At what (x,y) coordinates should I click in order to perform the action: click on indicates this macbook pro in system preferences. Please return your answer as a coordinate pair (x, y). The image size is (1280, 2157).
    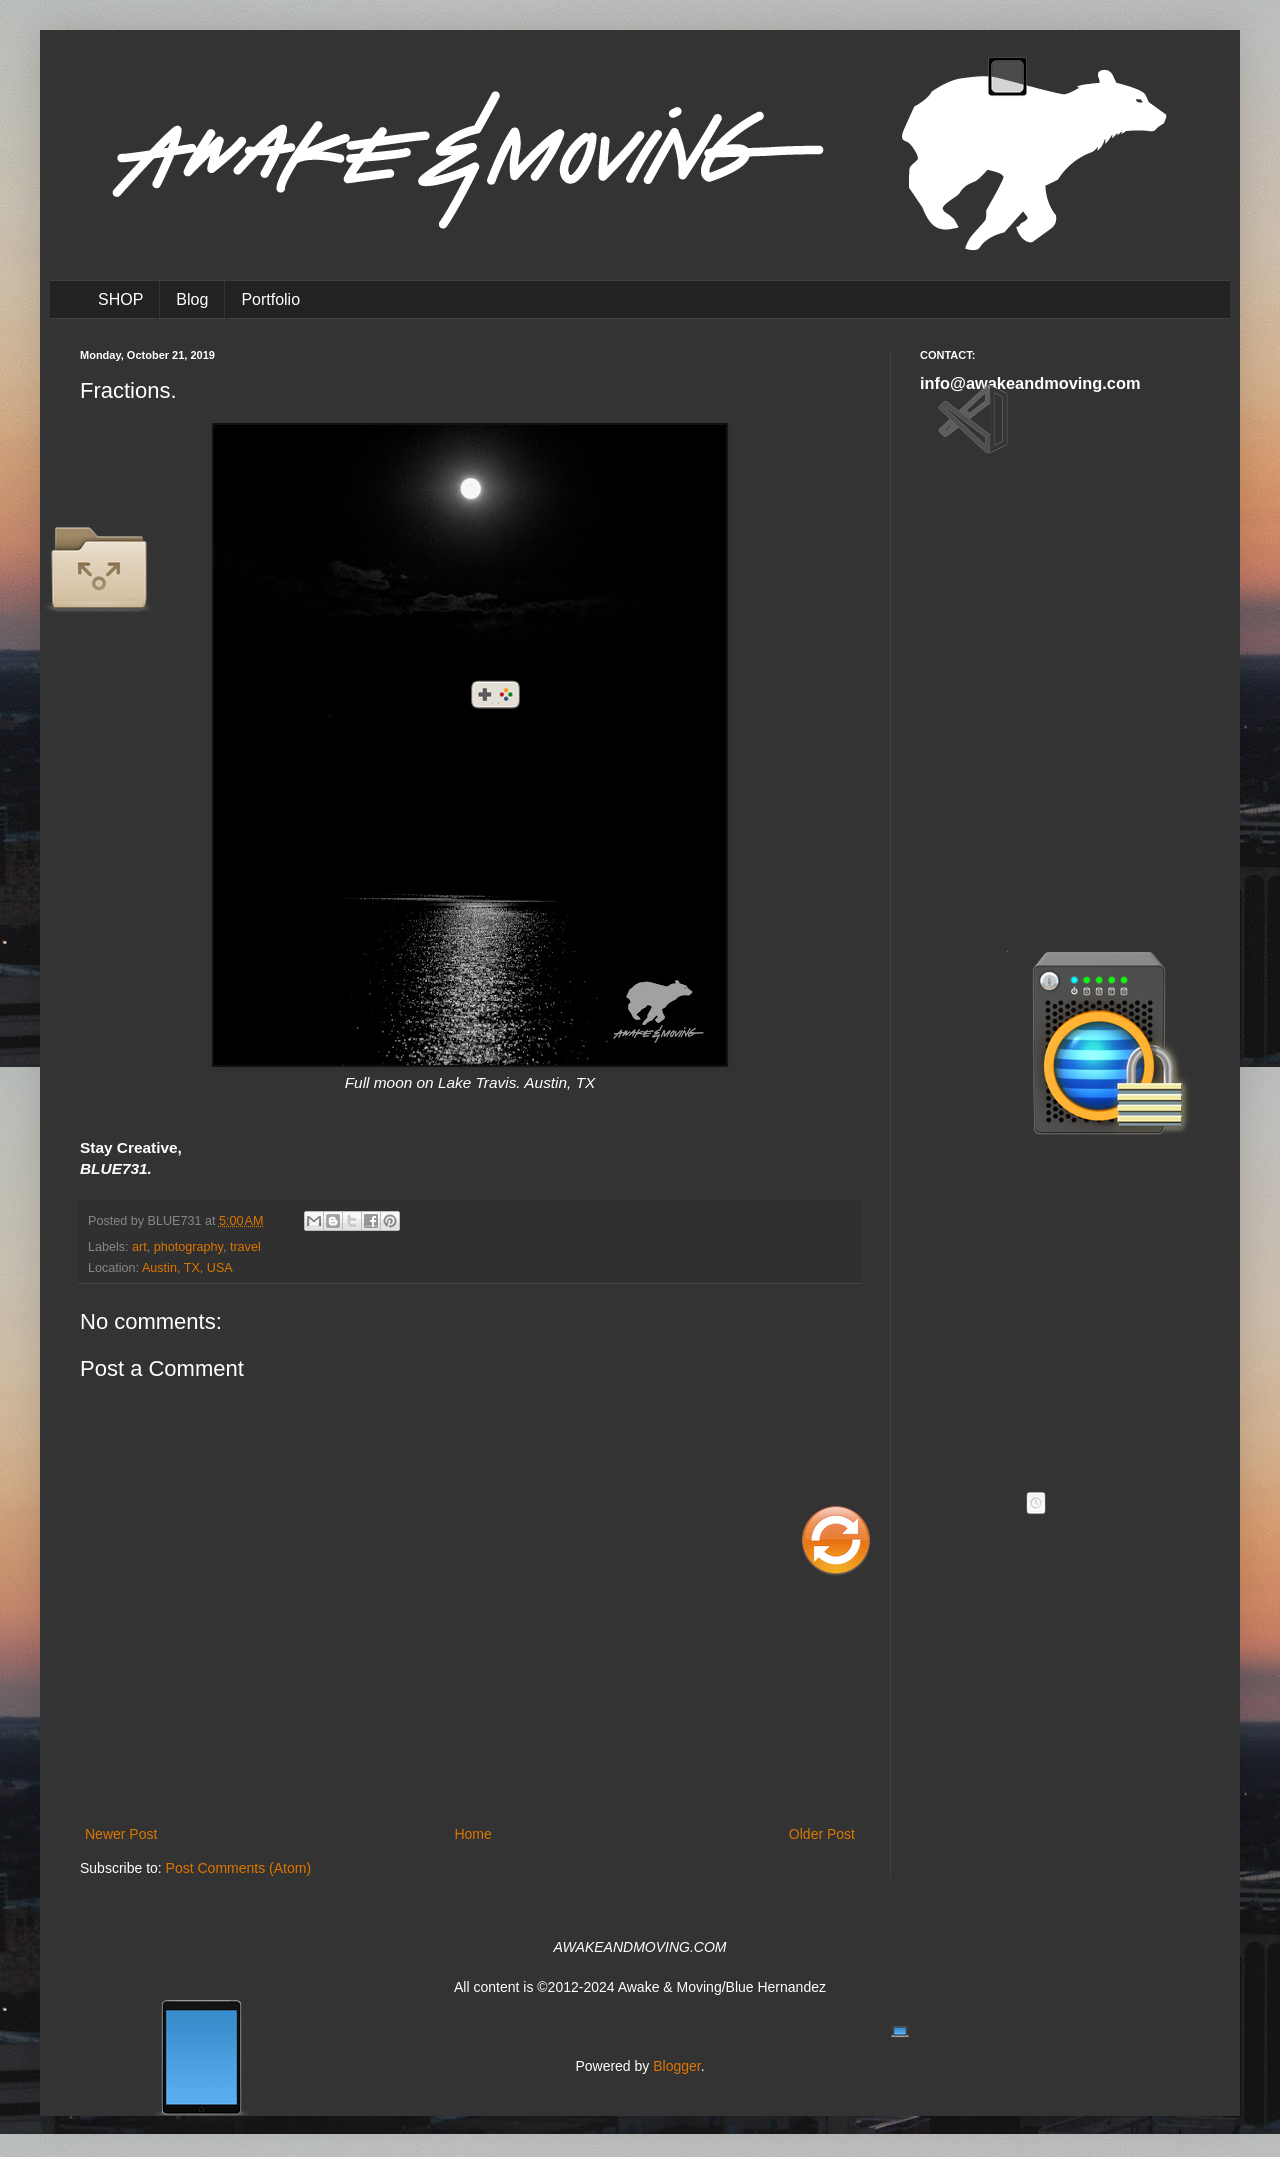
    Looking at the image, I should click on (900, 2031).